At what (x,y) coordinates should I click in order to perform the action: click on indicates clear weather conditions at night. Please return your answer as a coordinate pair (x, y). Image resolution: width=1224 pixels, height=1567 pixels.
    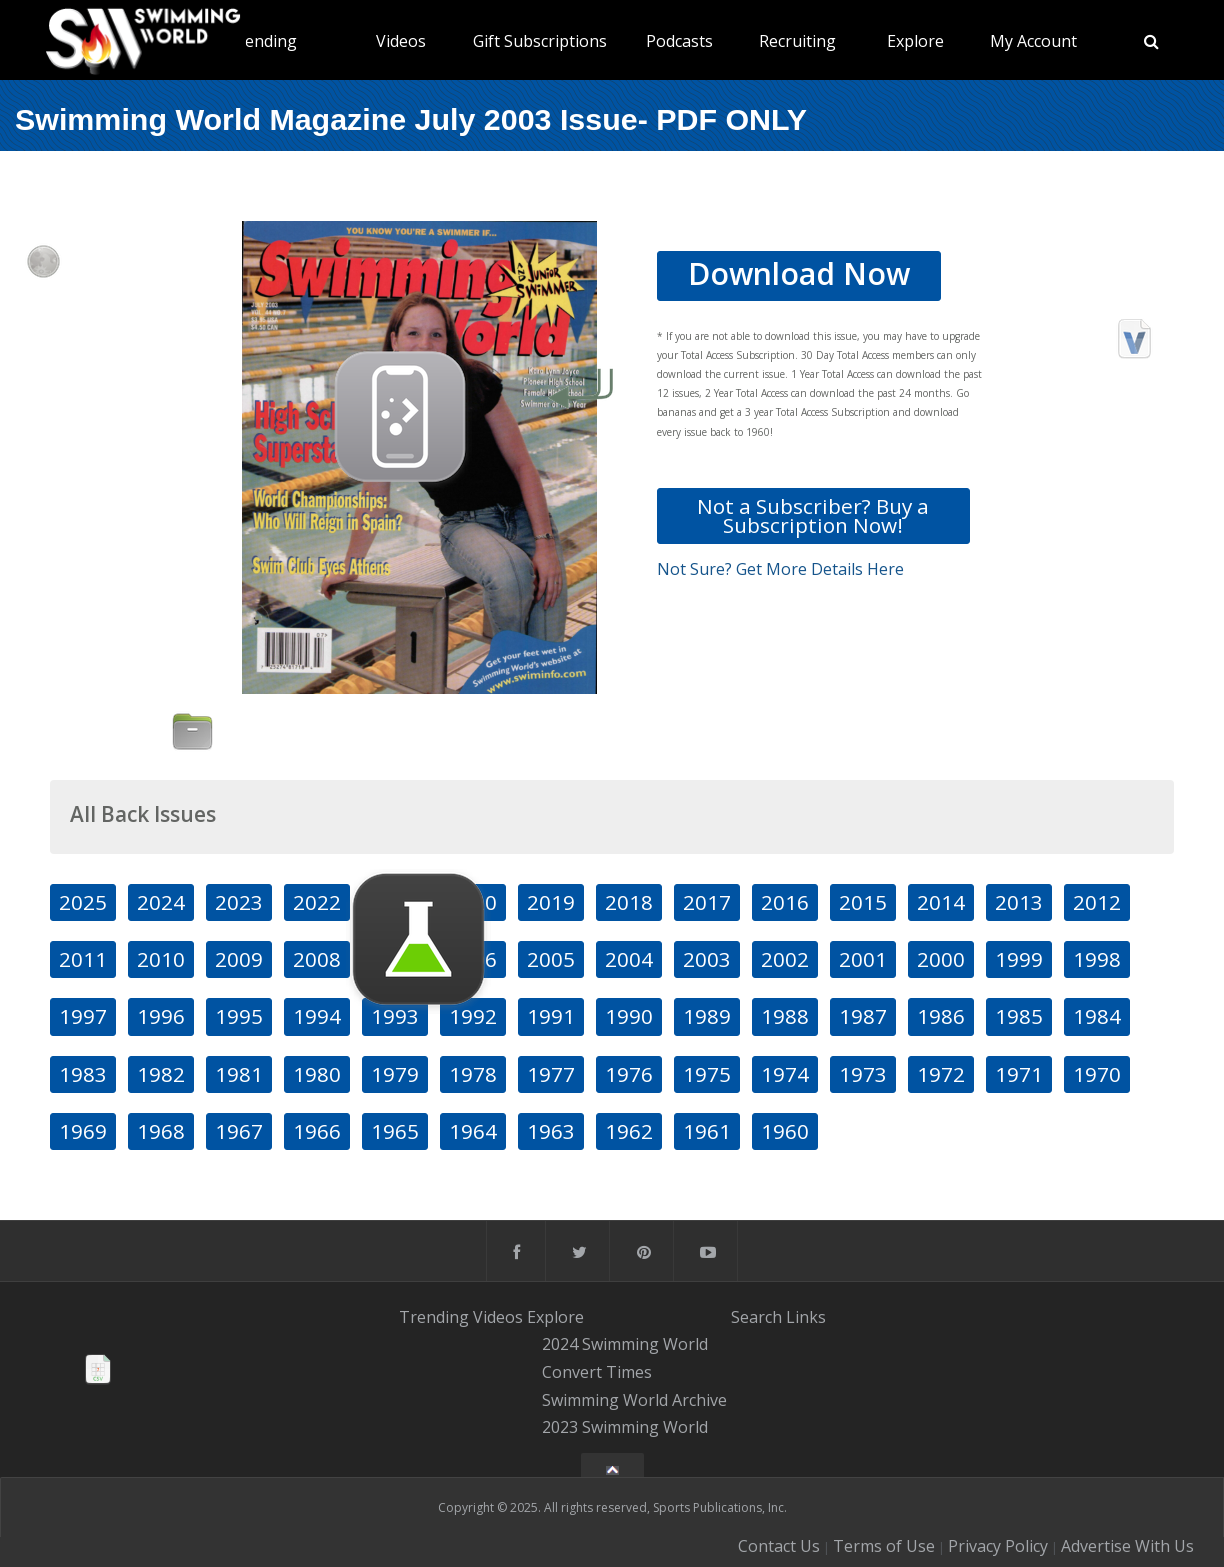
    Looking at the image, I should click on (43, 261).